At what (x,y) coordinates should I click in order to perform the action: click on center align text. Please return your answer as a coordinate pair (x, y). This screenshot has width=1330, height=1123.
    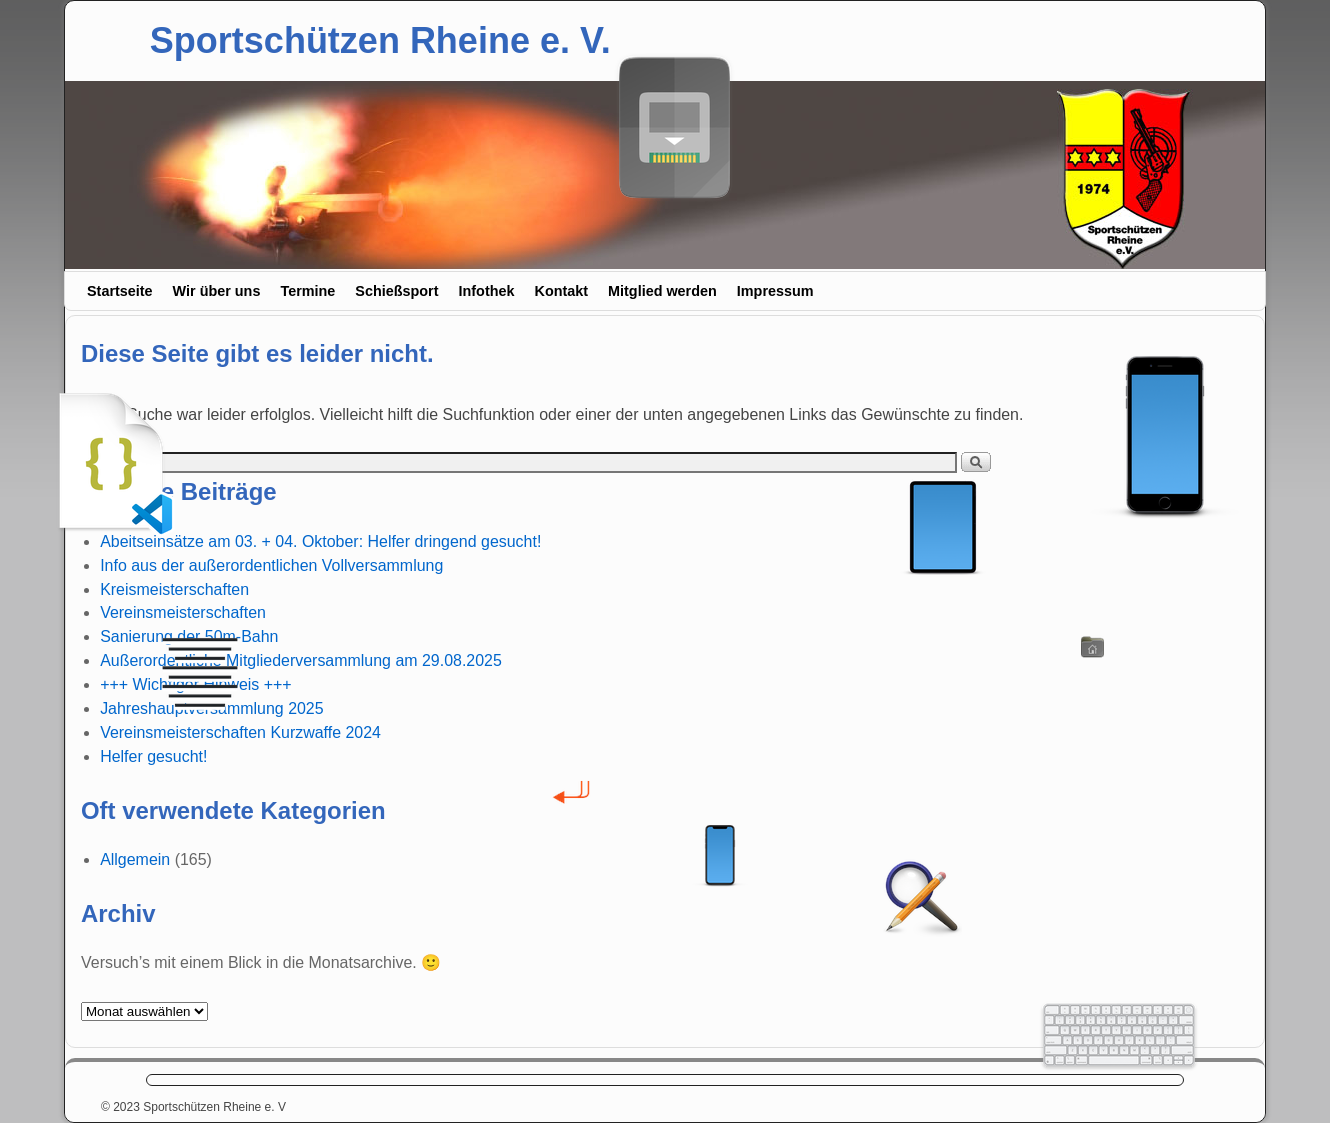
    Looking at the image, I should click on (200, 674).